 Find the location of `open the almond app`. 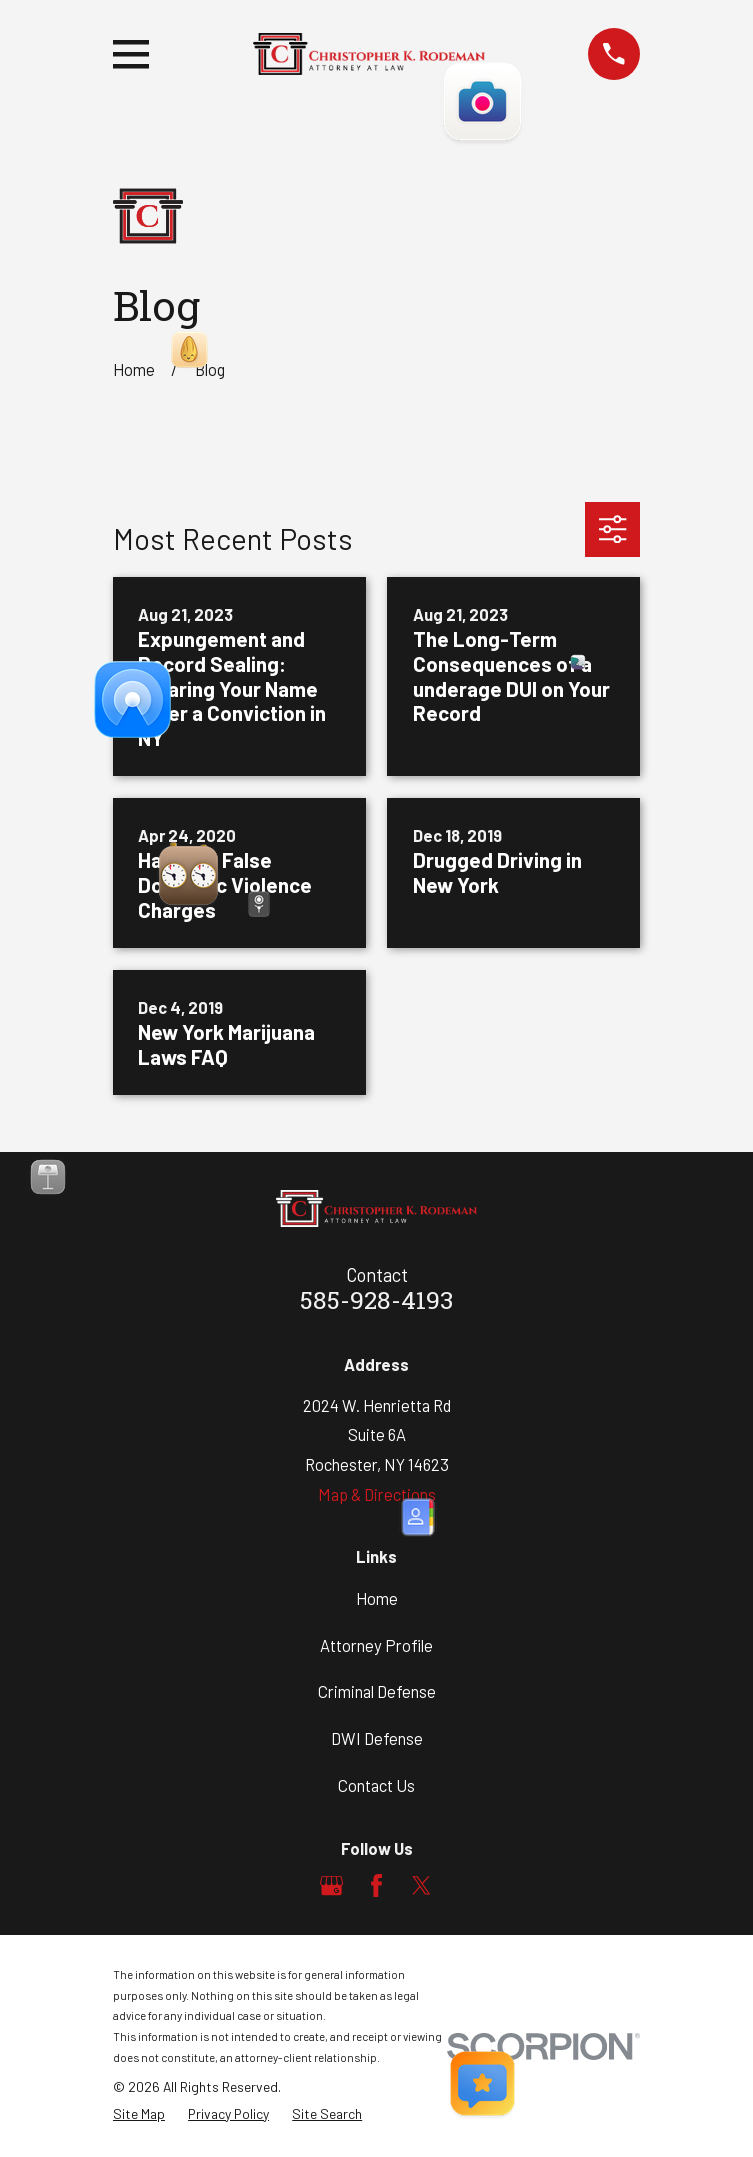

open the almond app is located at coordinates (189, 349).